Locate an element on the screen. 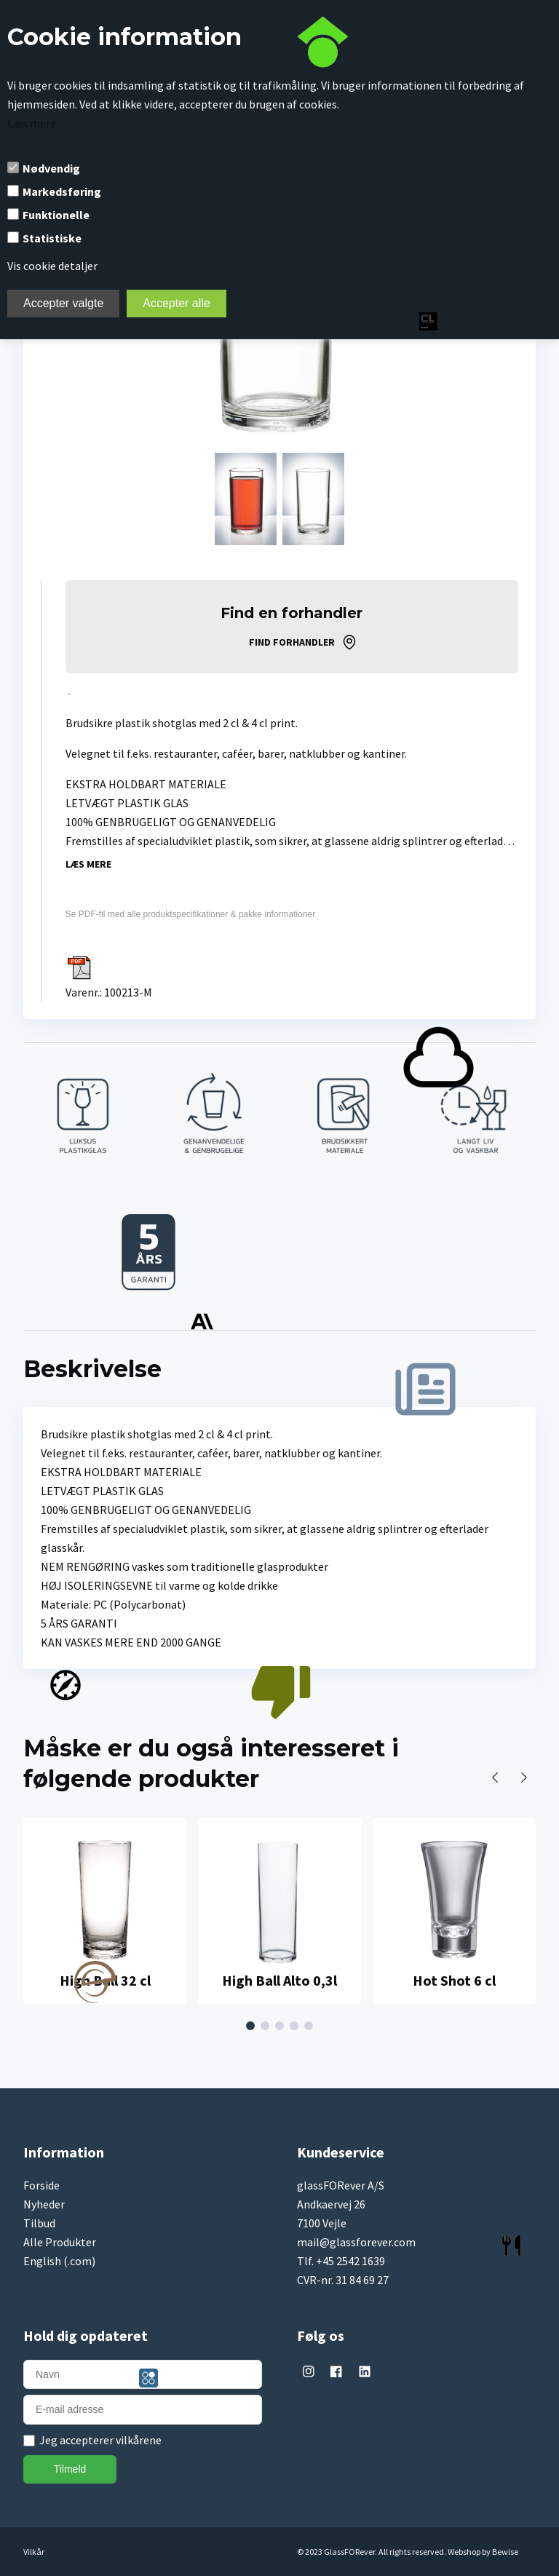 Image resolution: width=559 pixels, height=2576 pixels. view news or articles is located at coordinates (425, 1389).